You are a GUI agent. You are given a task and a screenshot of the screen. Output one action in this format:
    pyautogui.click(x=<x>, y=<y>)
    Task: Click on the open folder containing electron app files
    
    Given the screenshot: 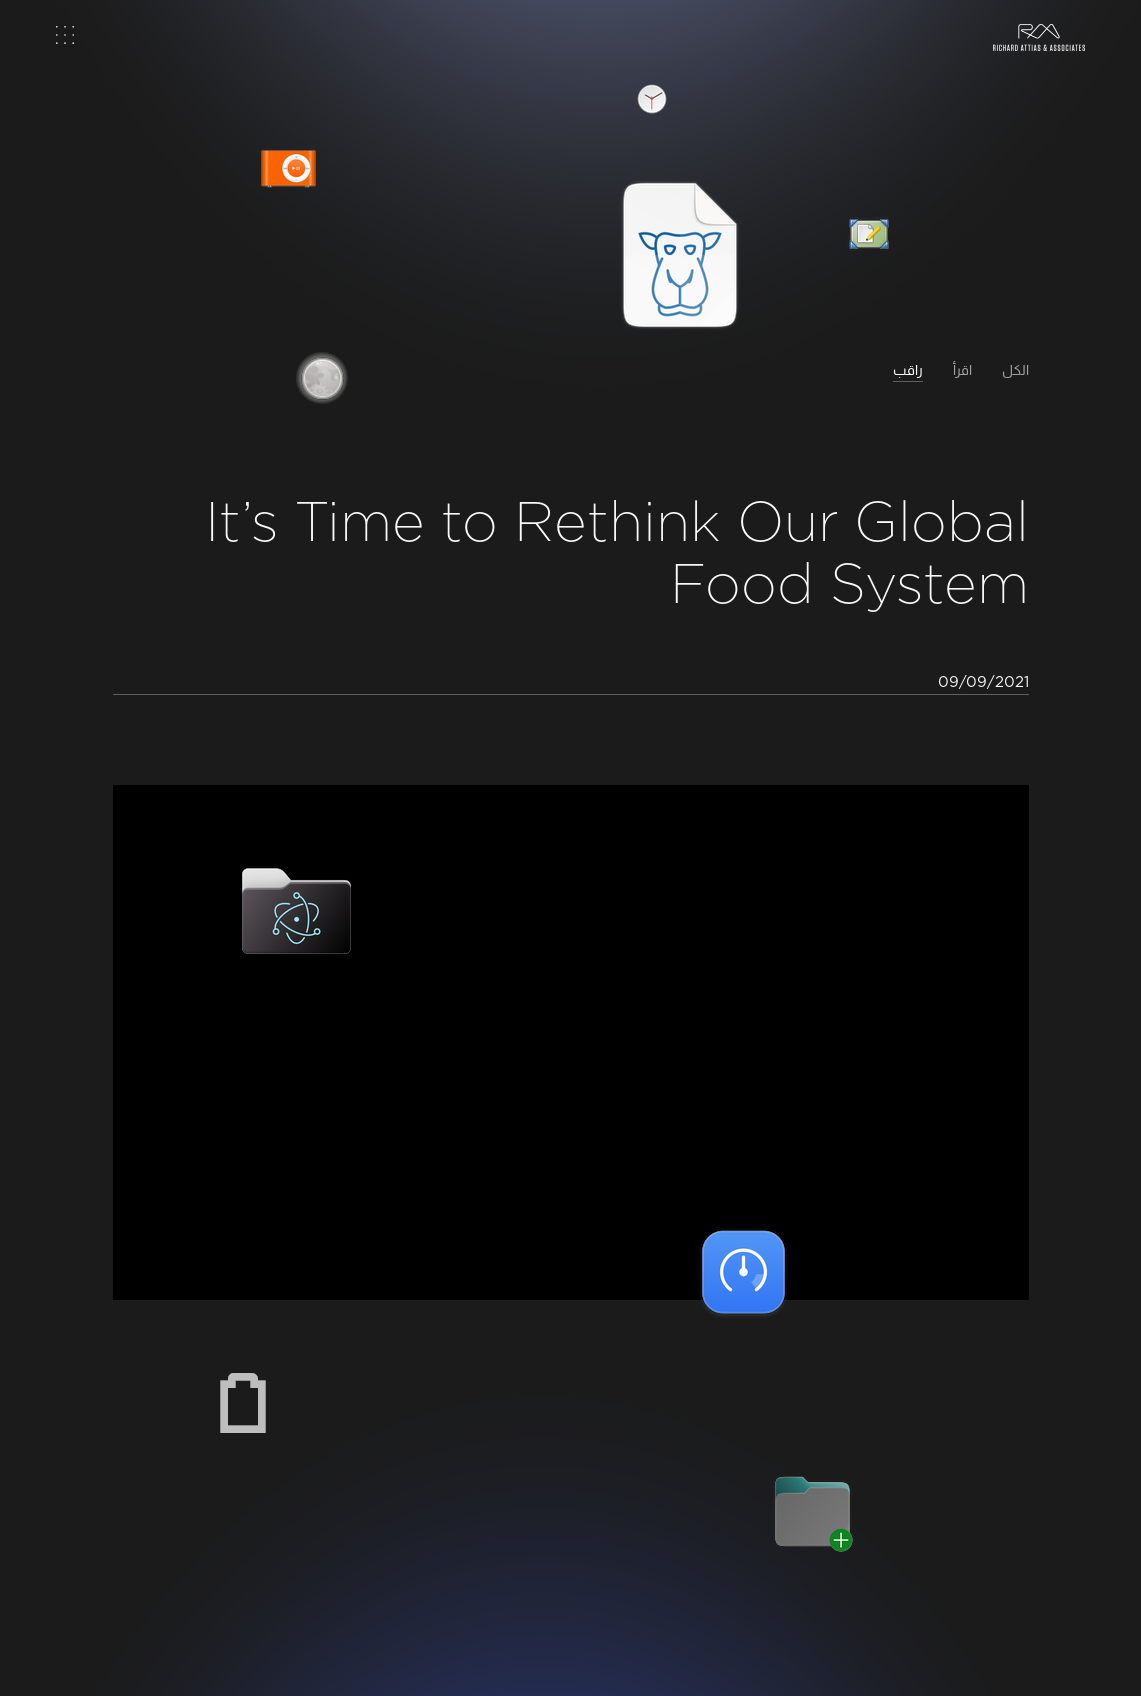 What is the action you would take?
    pyautogui.click(x=296, y=914)
    